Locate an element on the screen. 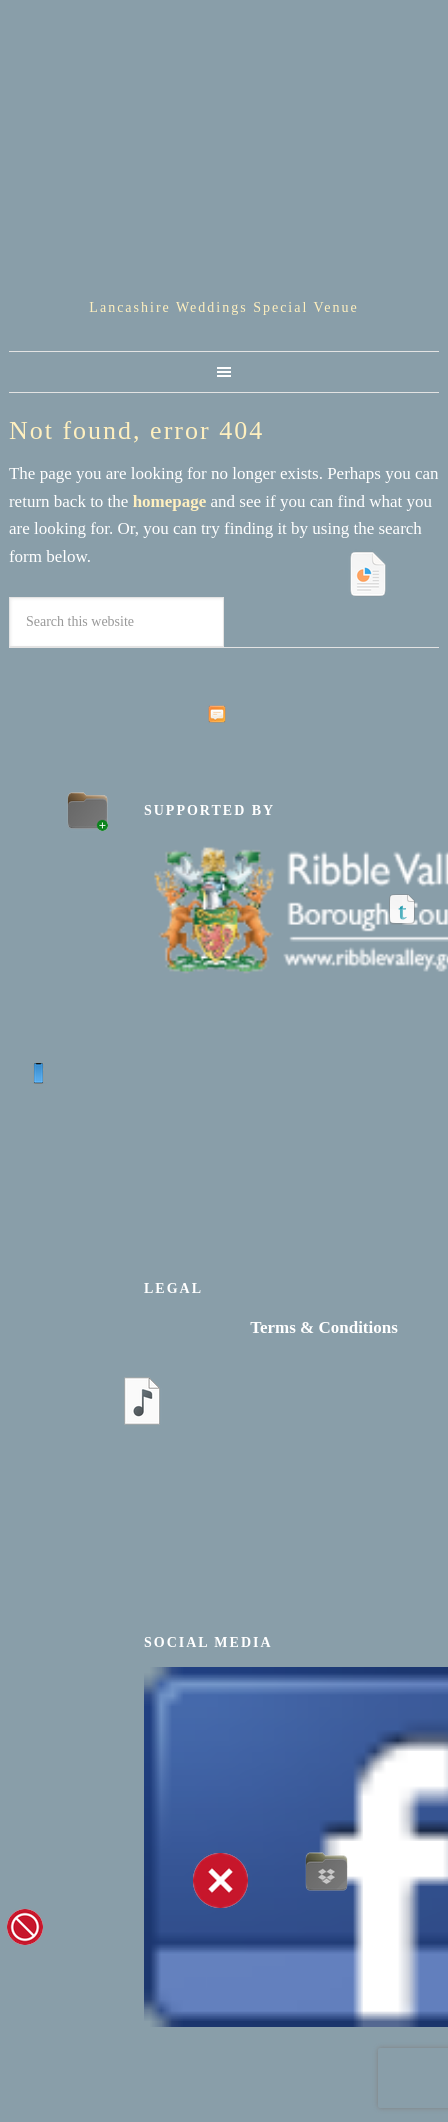 This screenshot has height=2122, width=448. open a presentation file is located at coordinates (368, 574).